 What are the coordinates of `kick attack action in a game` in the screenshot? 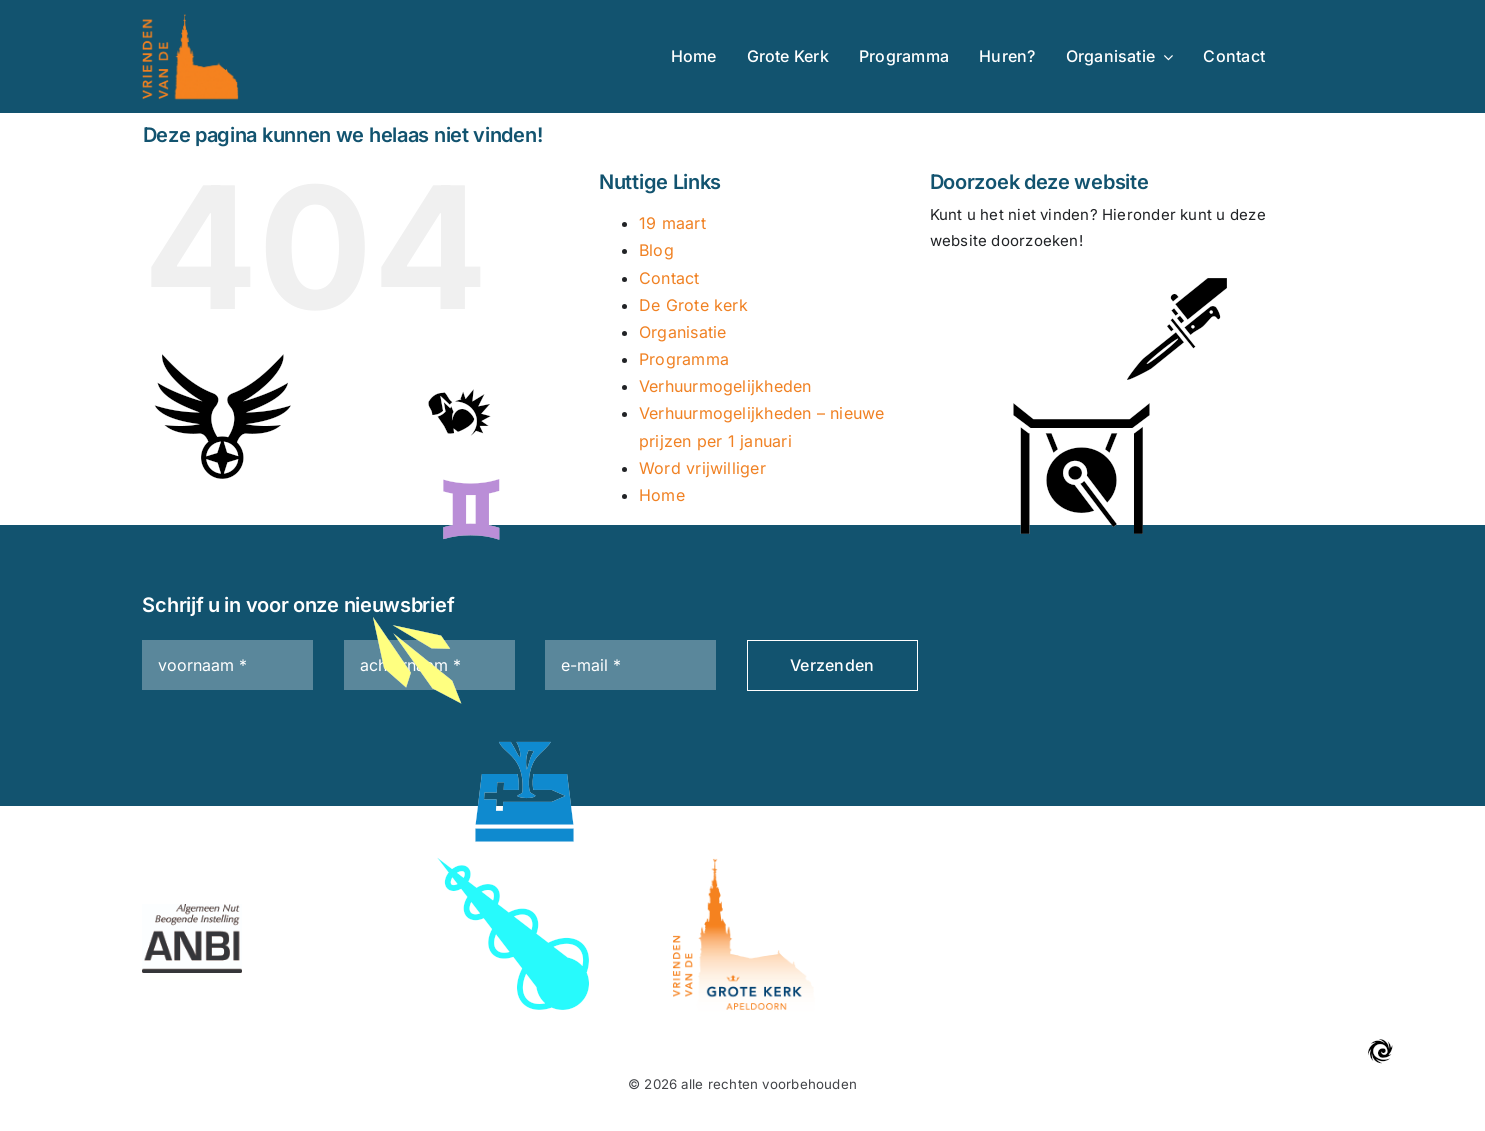 It's located at (459, 412).